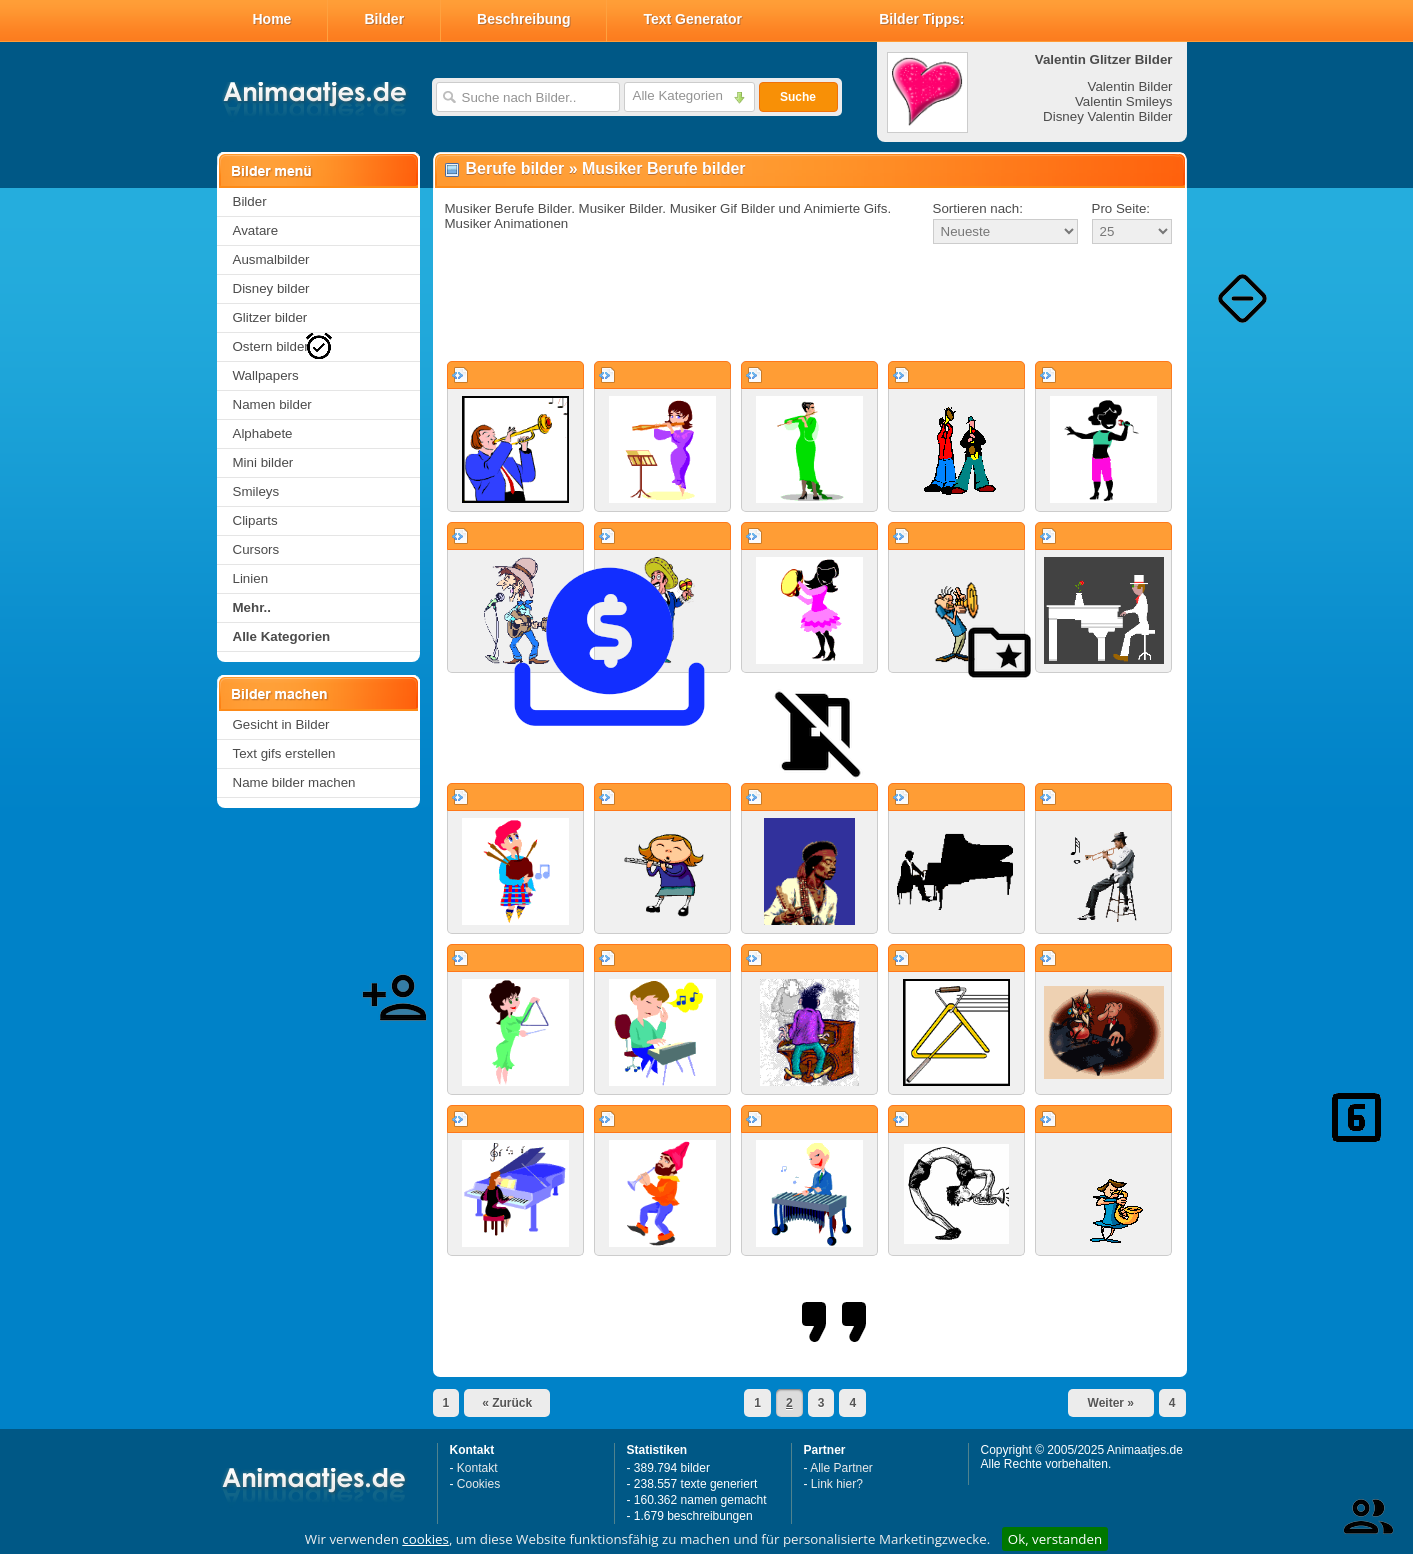  Describe the element at coordinates (1368, 1516) in the screenshot. I see `view contacts or people list` at that location.